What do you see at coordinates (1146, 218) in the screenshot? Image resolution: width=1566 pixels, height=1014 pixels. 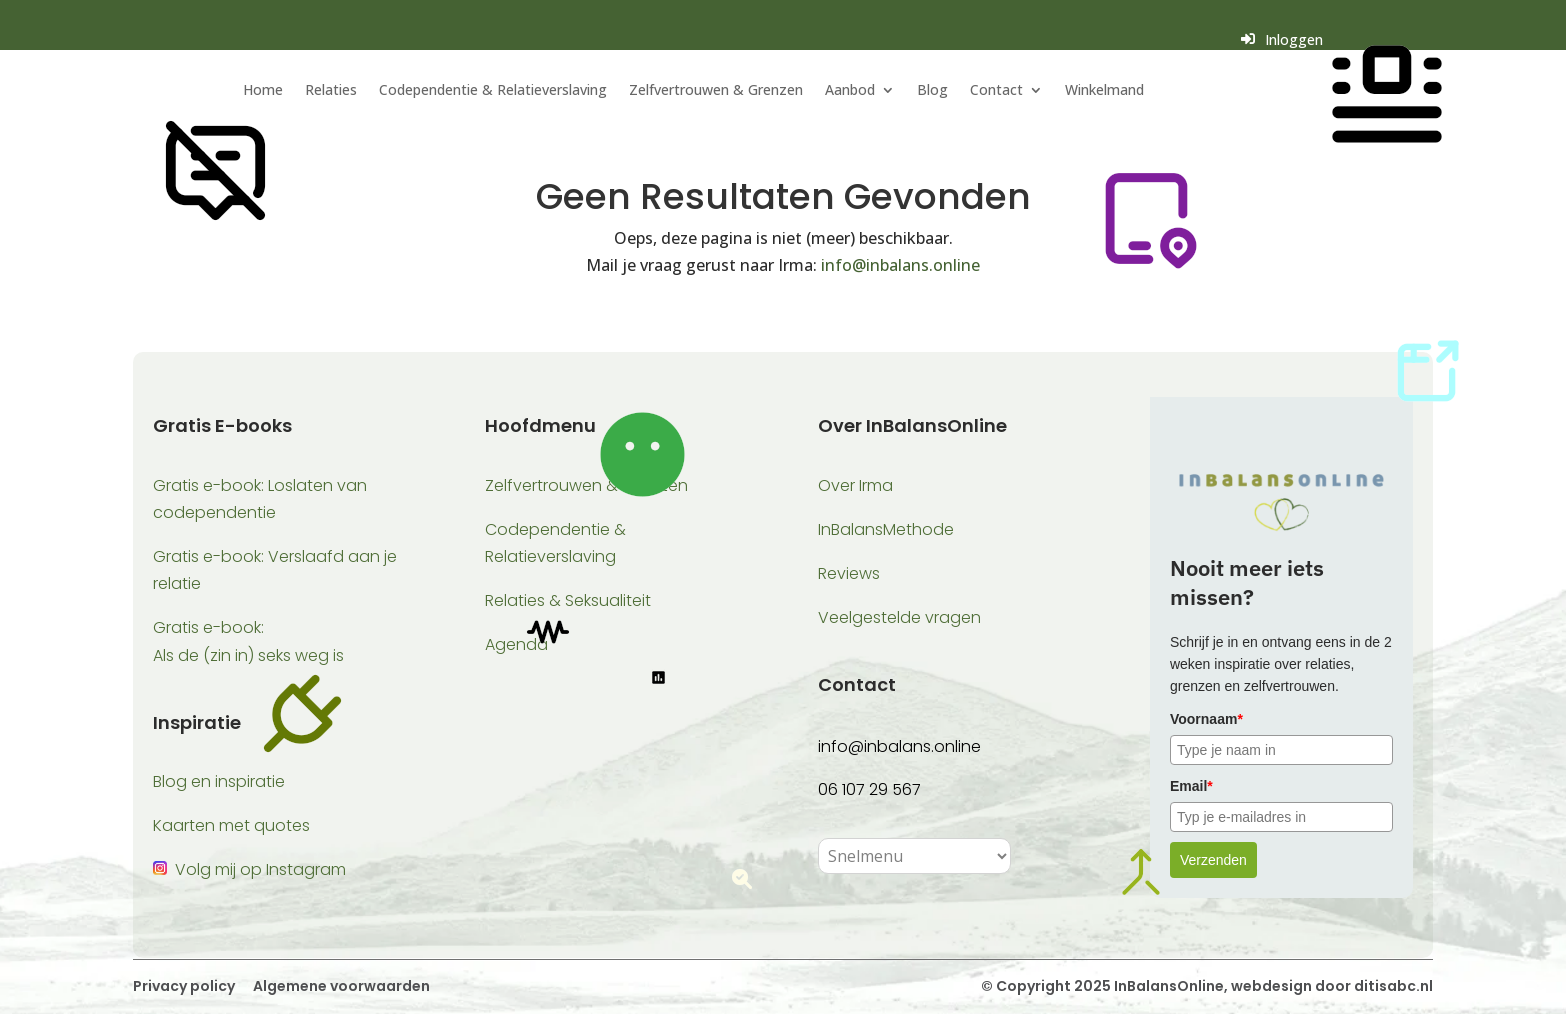 I see `pin a location on your tablet device` at bounding box center [1146, 218].